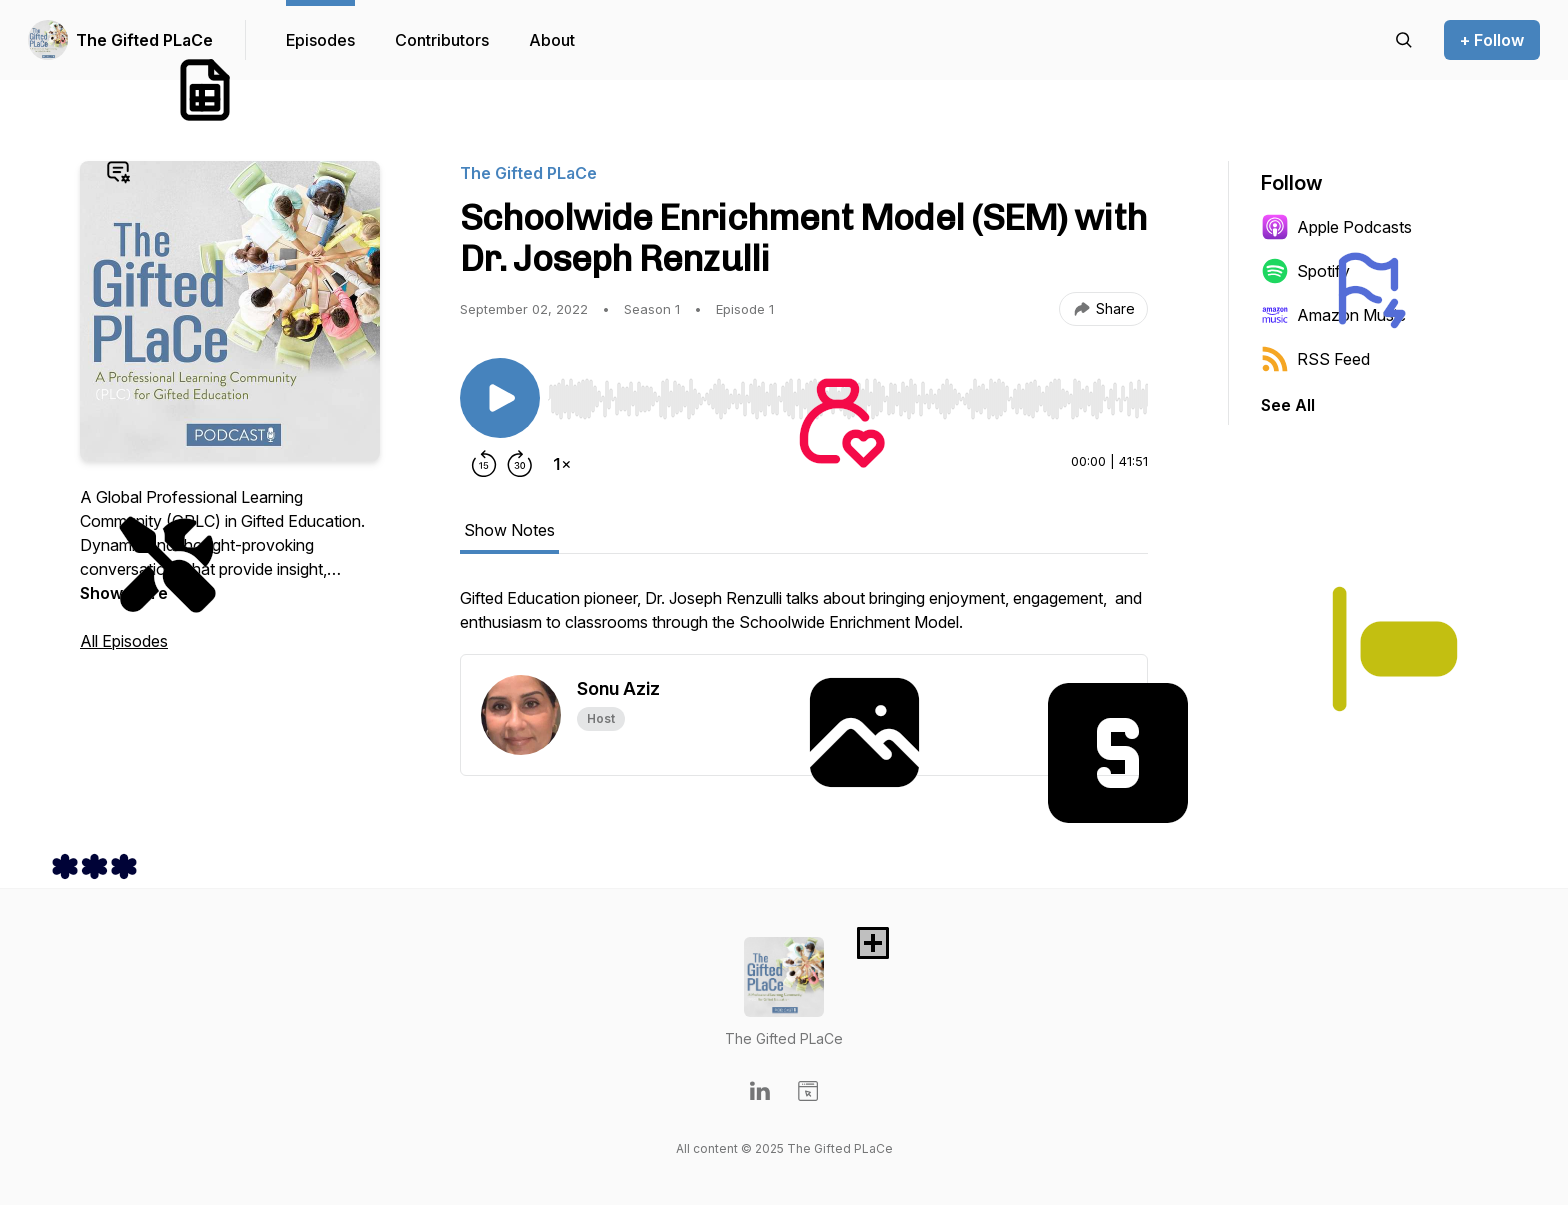 Image resolution: width=1568 pixels, height=1225 pixels. Describe the element at coordinates (205, 90) in the screenshot. I see `open a spreadsheet file` at that location.